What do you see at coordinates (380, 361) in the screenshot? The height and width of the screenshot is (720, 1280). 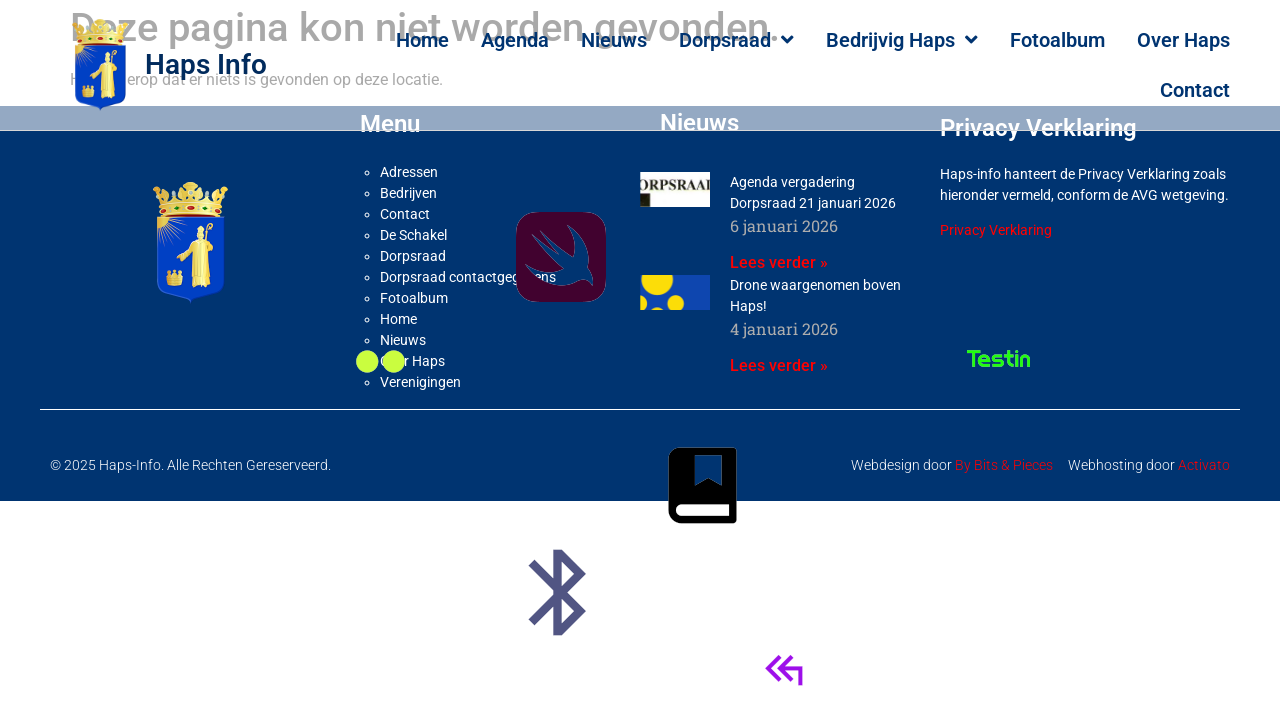 I see `open Flickr app` at bounding box center [380, 361].